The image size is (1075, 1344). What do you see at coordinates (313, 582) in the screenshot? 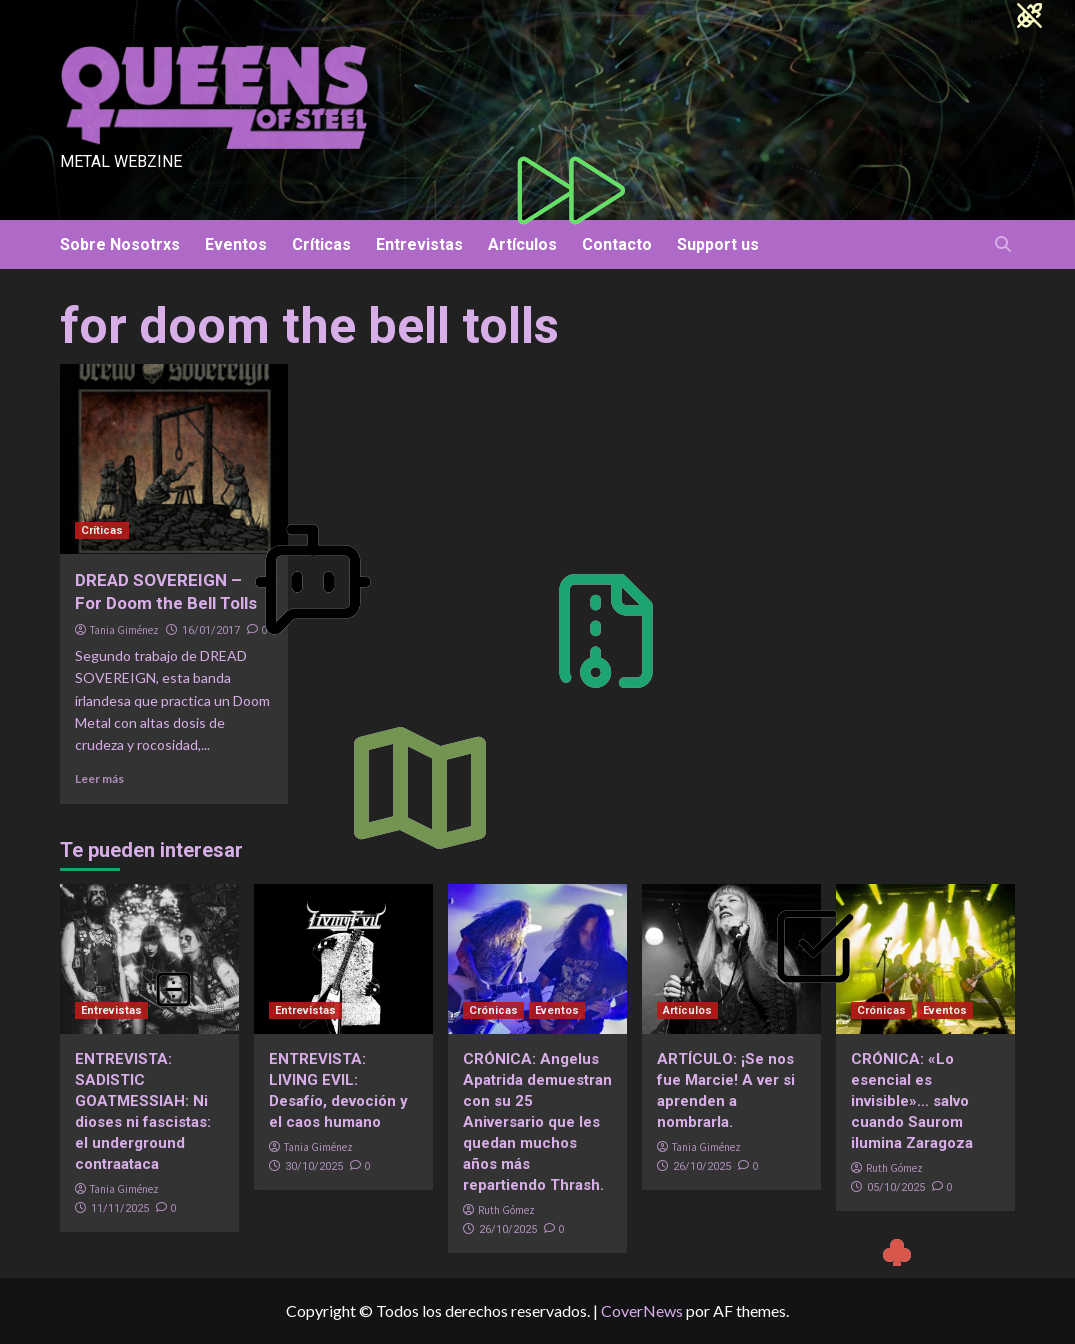
I see `open chat with AI assistant` at bounding box center [313, 582].